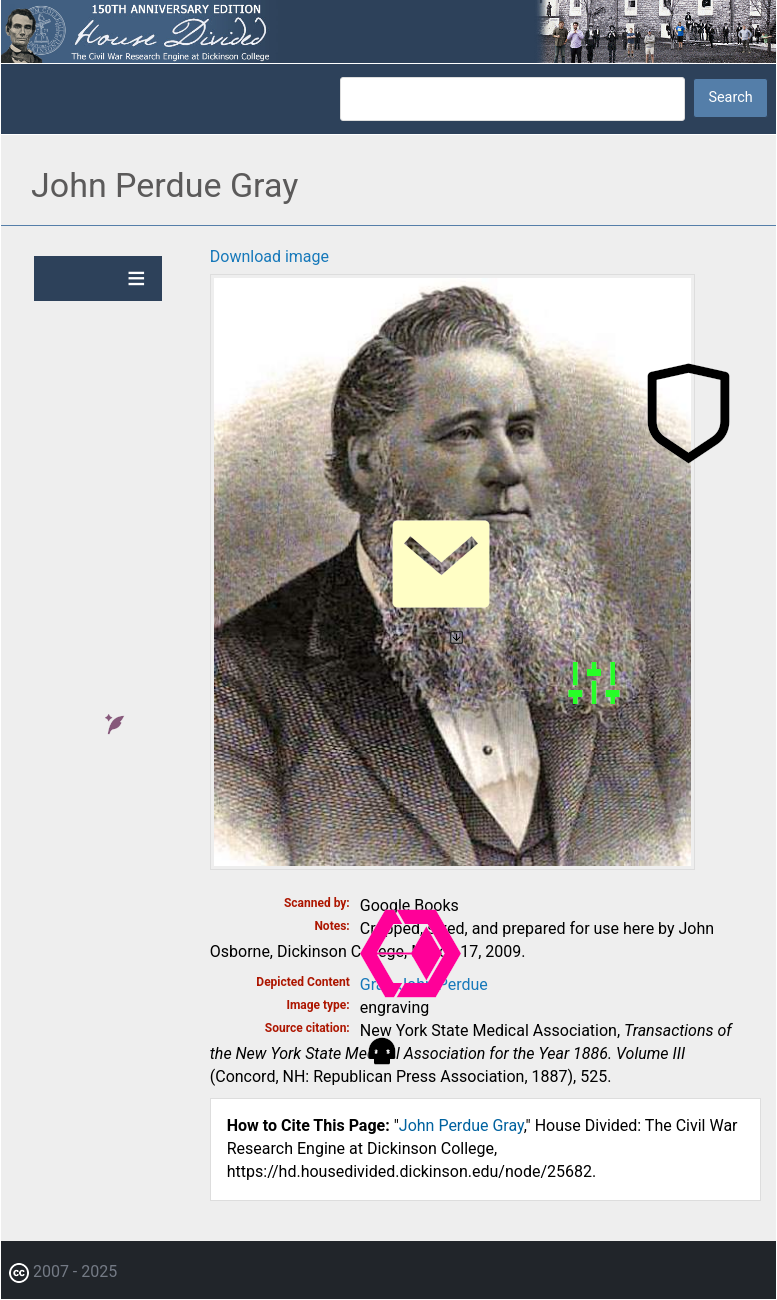 The height and width of the screenshot is (1300, 777). I want to click on download file or content, so click(456, 637).